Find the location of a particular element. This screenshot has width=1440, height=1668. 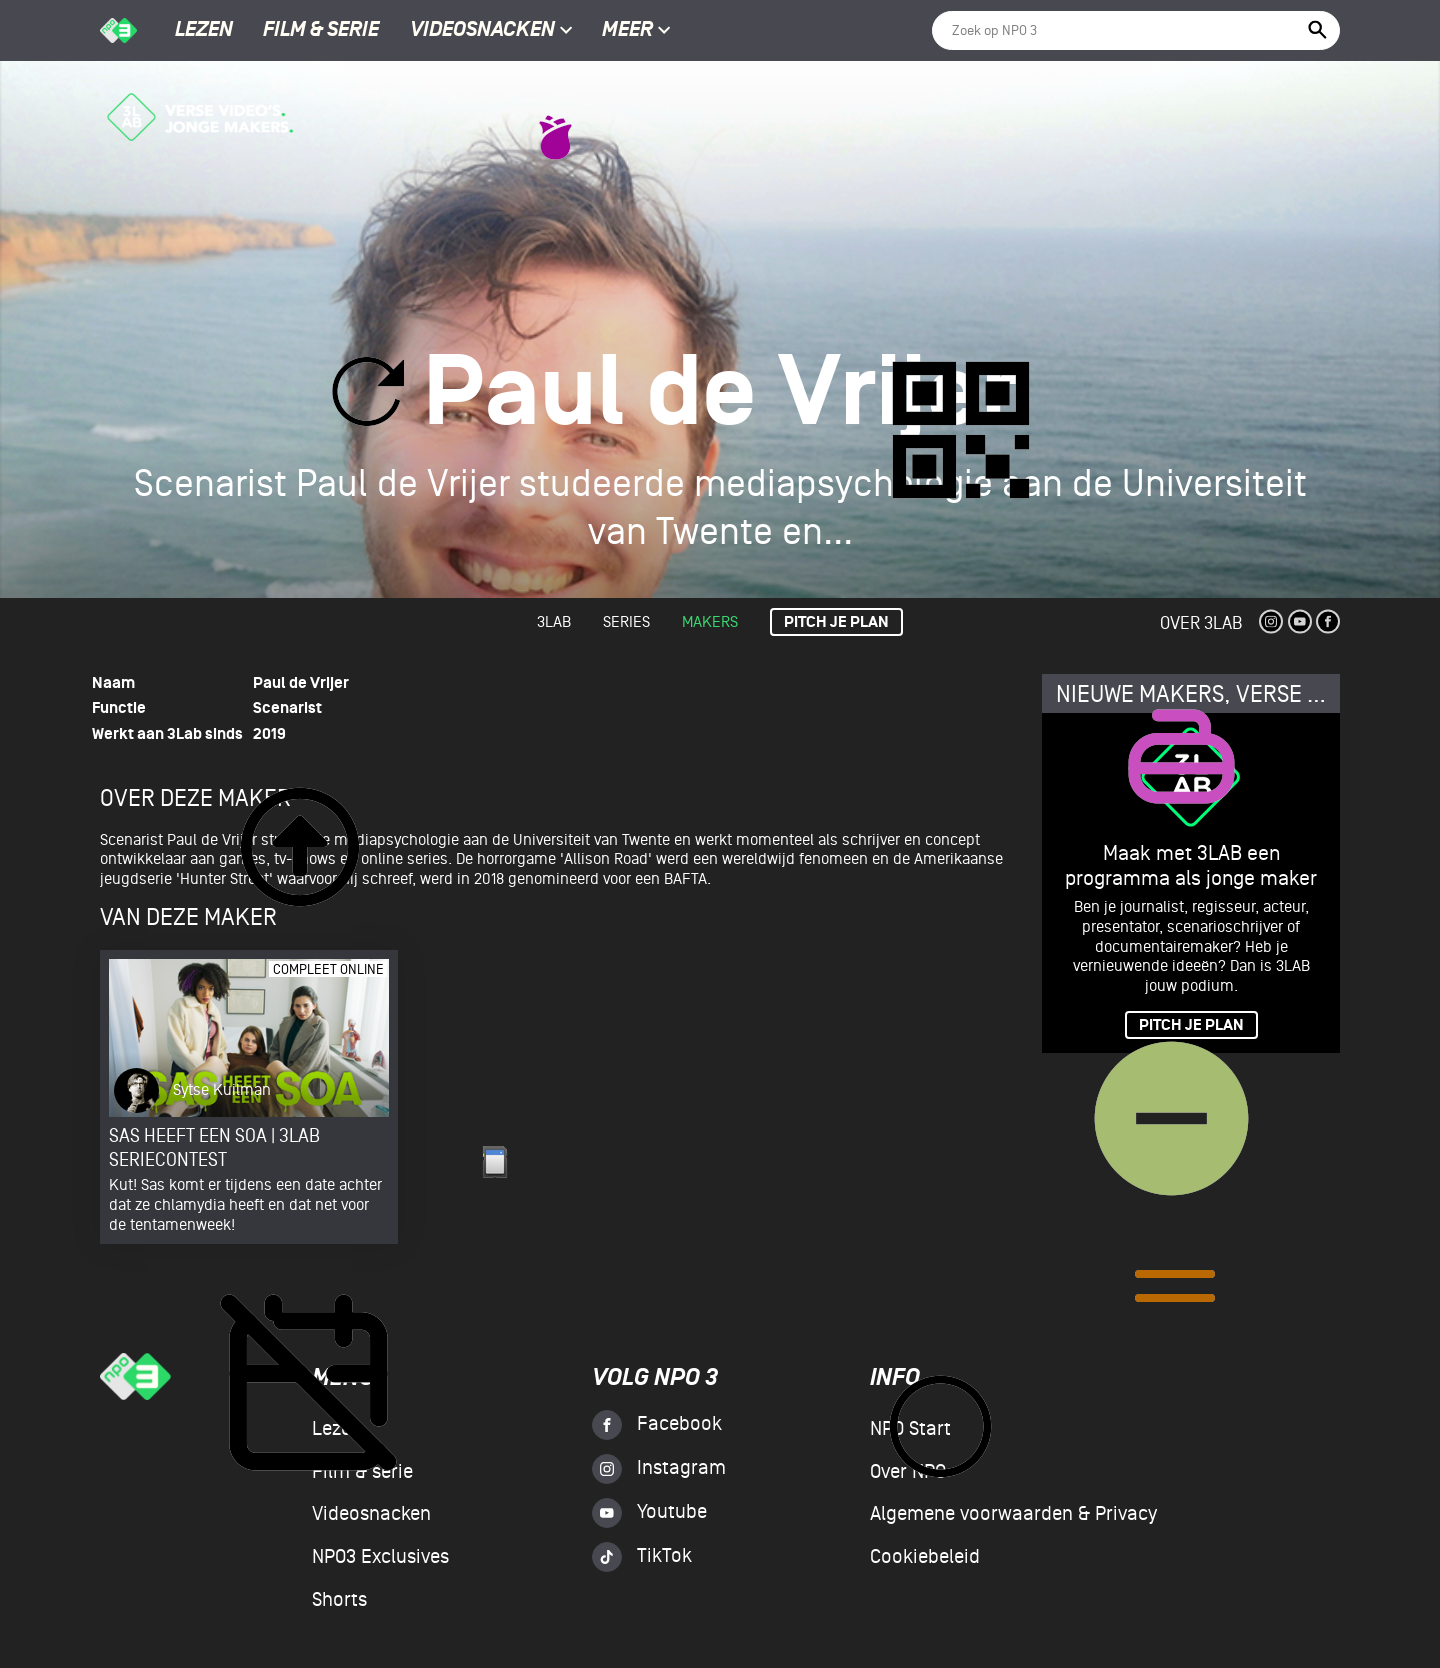

reload or refresh the current page is located at coordinates (369, 391).